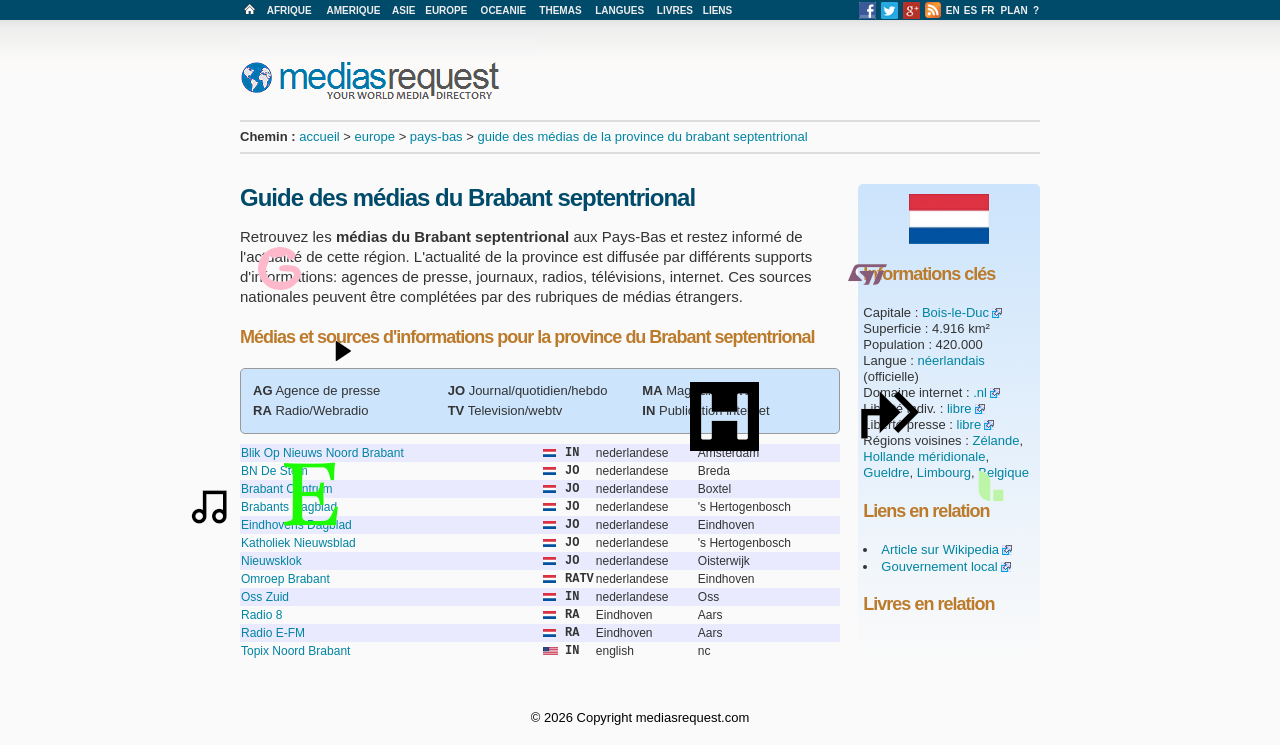 This screenshot has width=1280, height=745. What do you see at coordinates (341, 351) in the screenshot?
I see `play media content` at bounding box center [341, 351].